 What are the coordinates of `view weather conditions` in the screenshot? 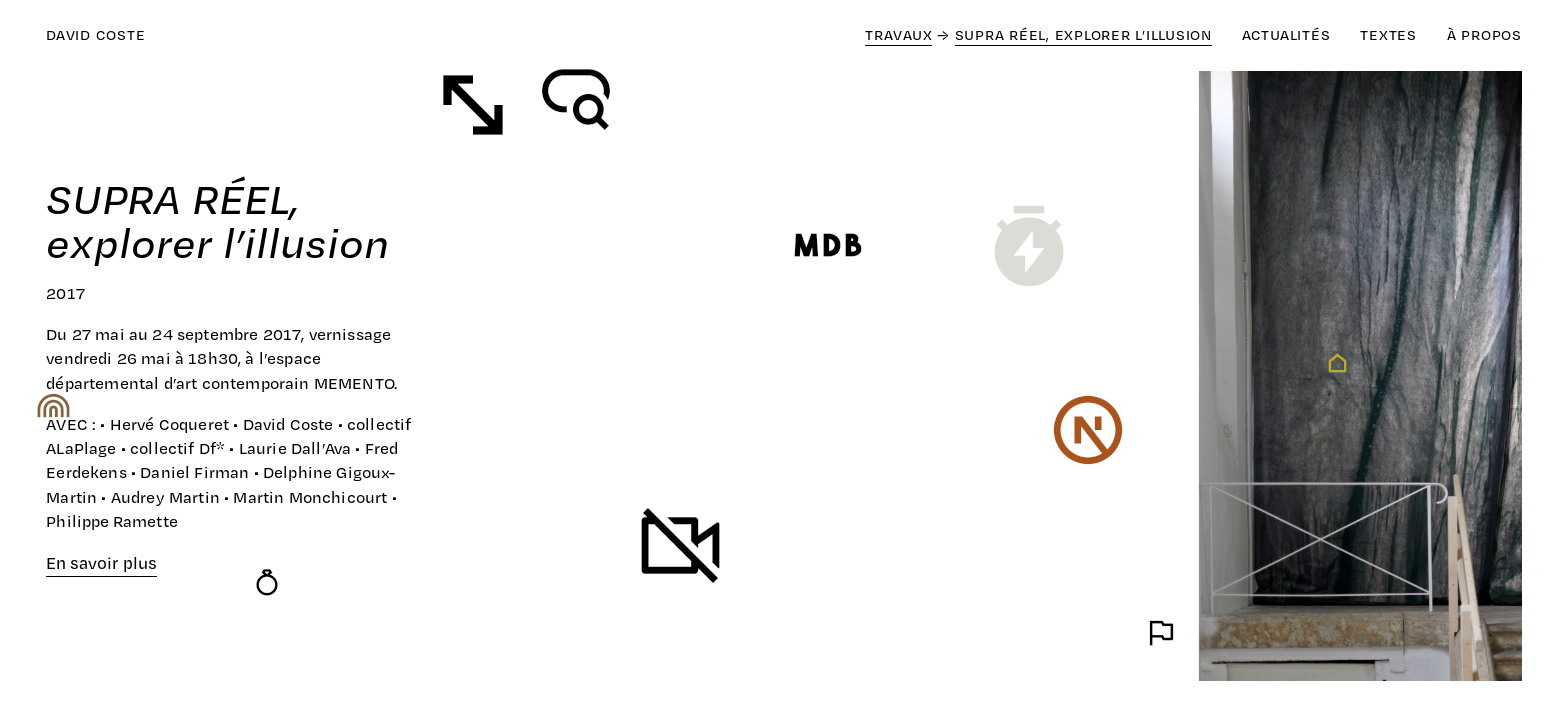 It's located at (53, 405).